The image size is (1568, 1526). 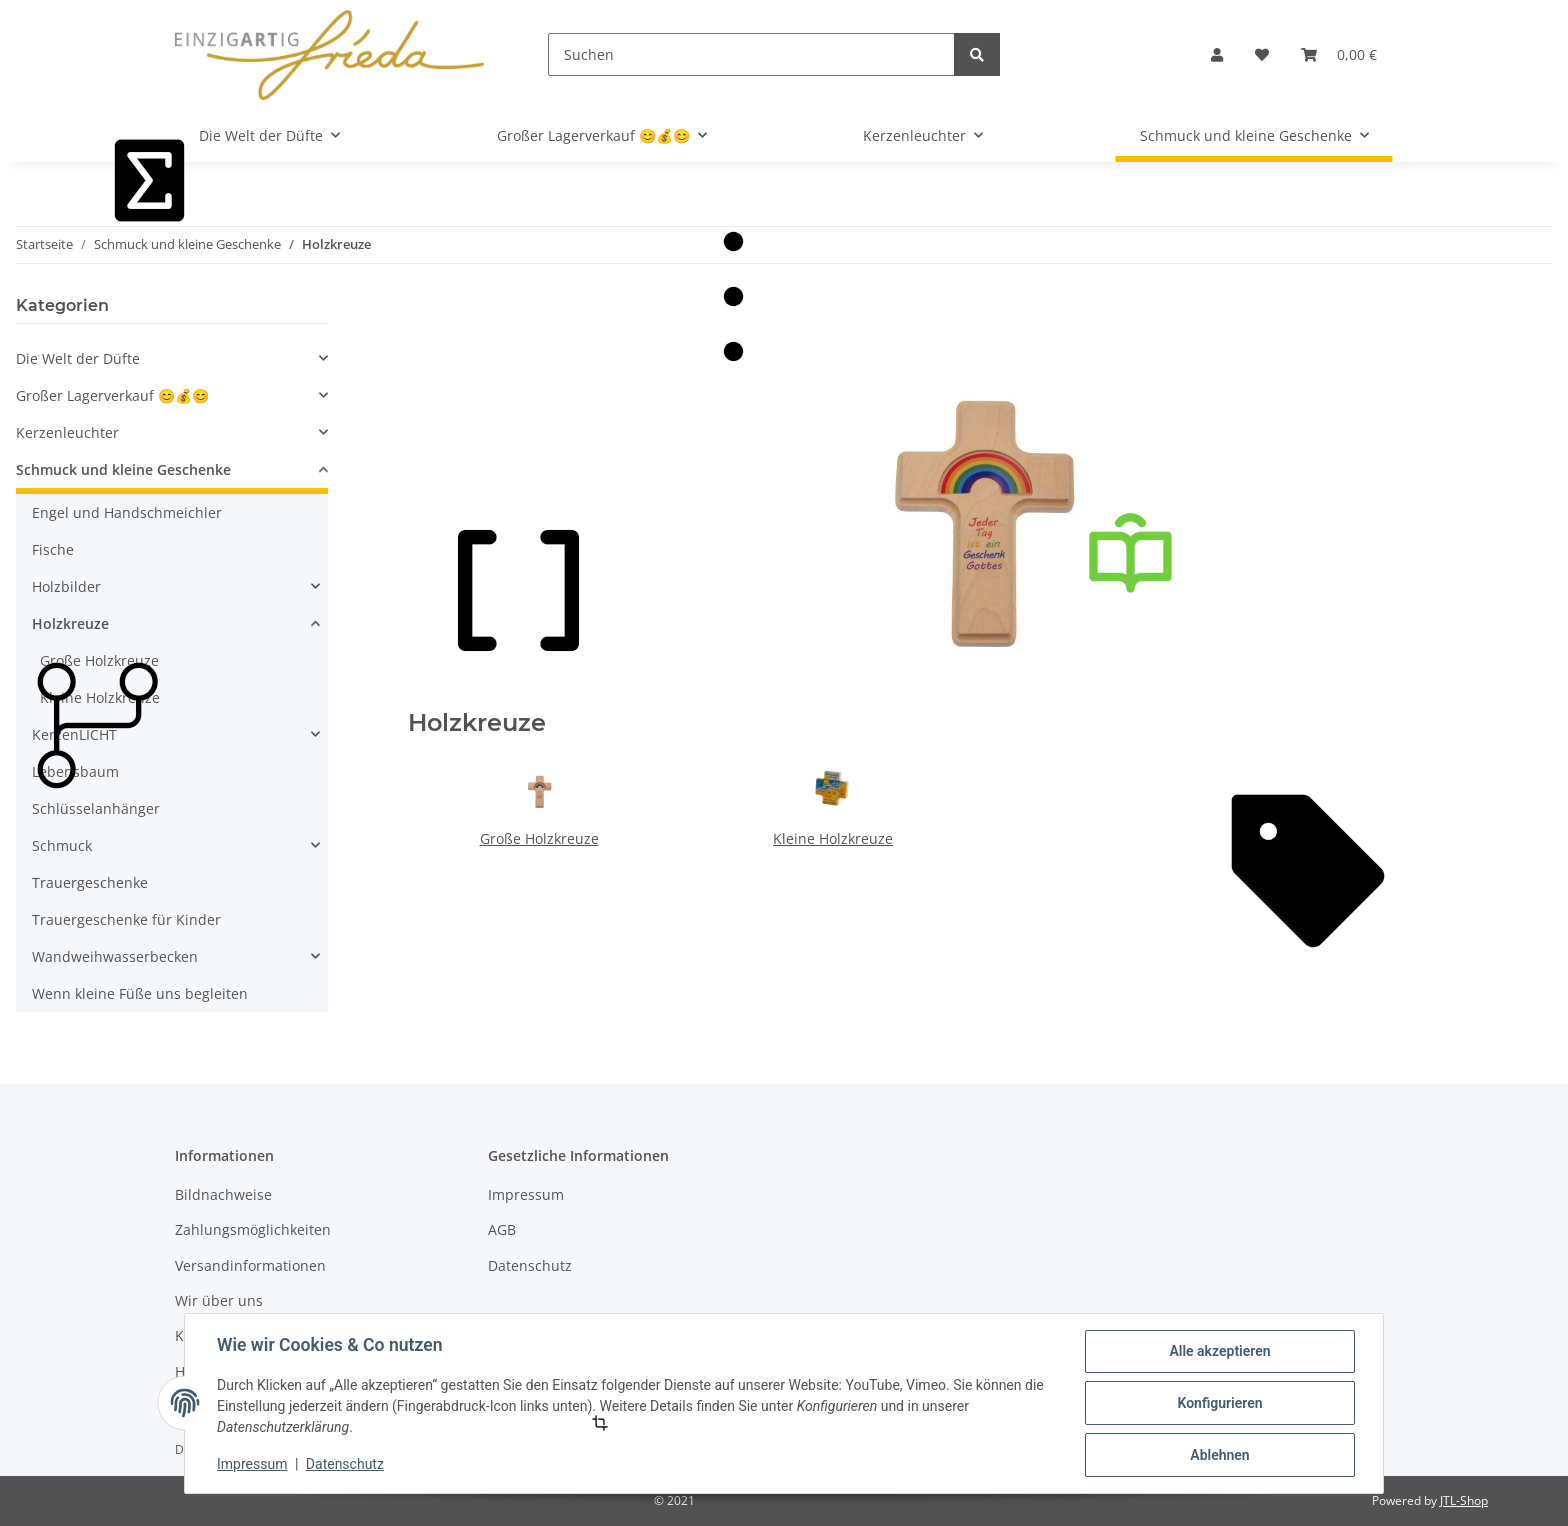 What do you see at coordinates (89, 725) in the screenshot?
I see `view repository branches` at bounding box center [89, 725].